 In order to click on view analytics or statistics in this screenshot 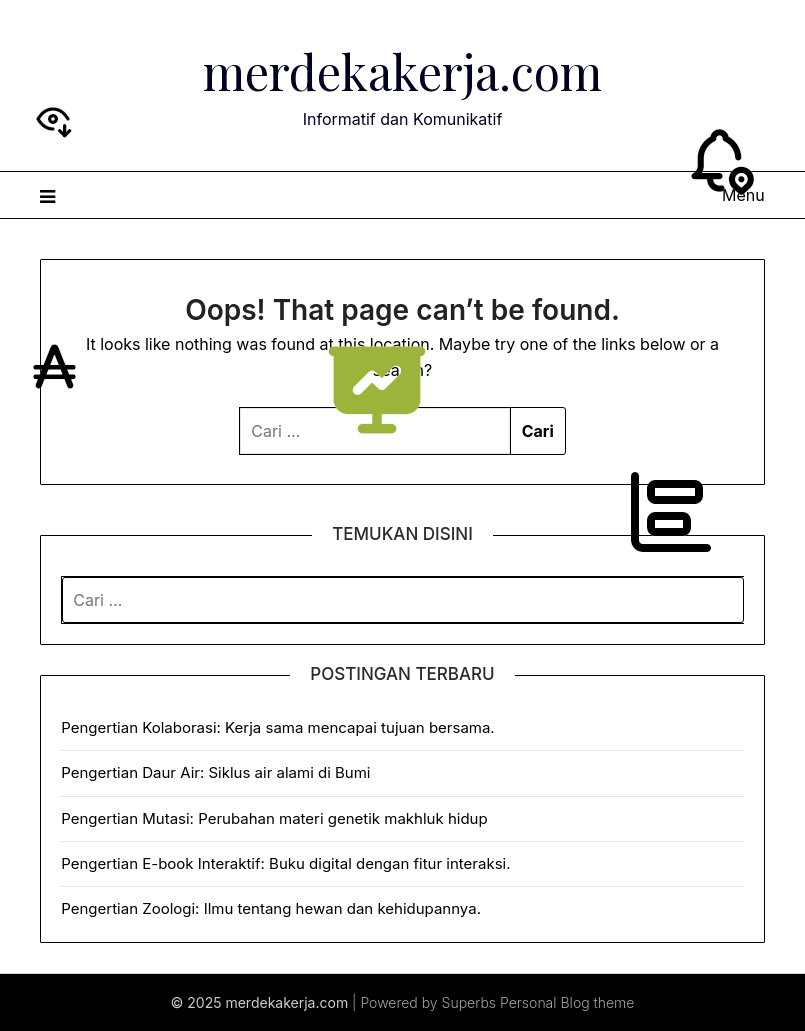, I will do `click(671, 512)`.